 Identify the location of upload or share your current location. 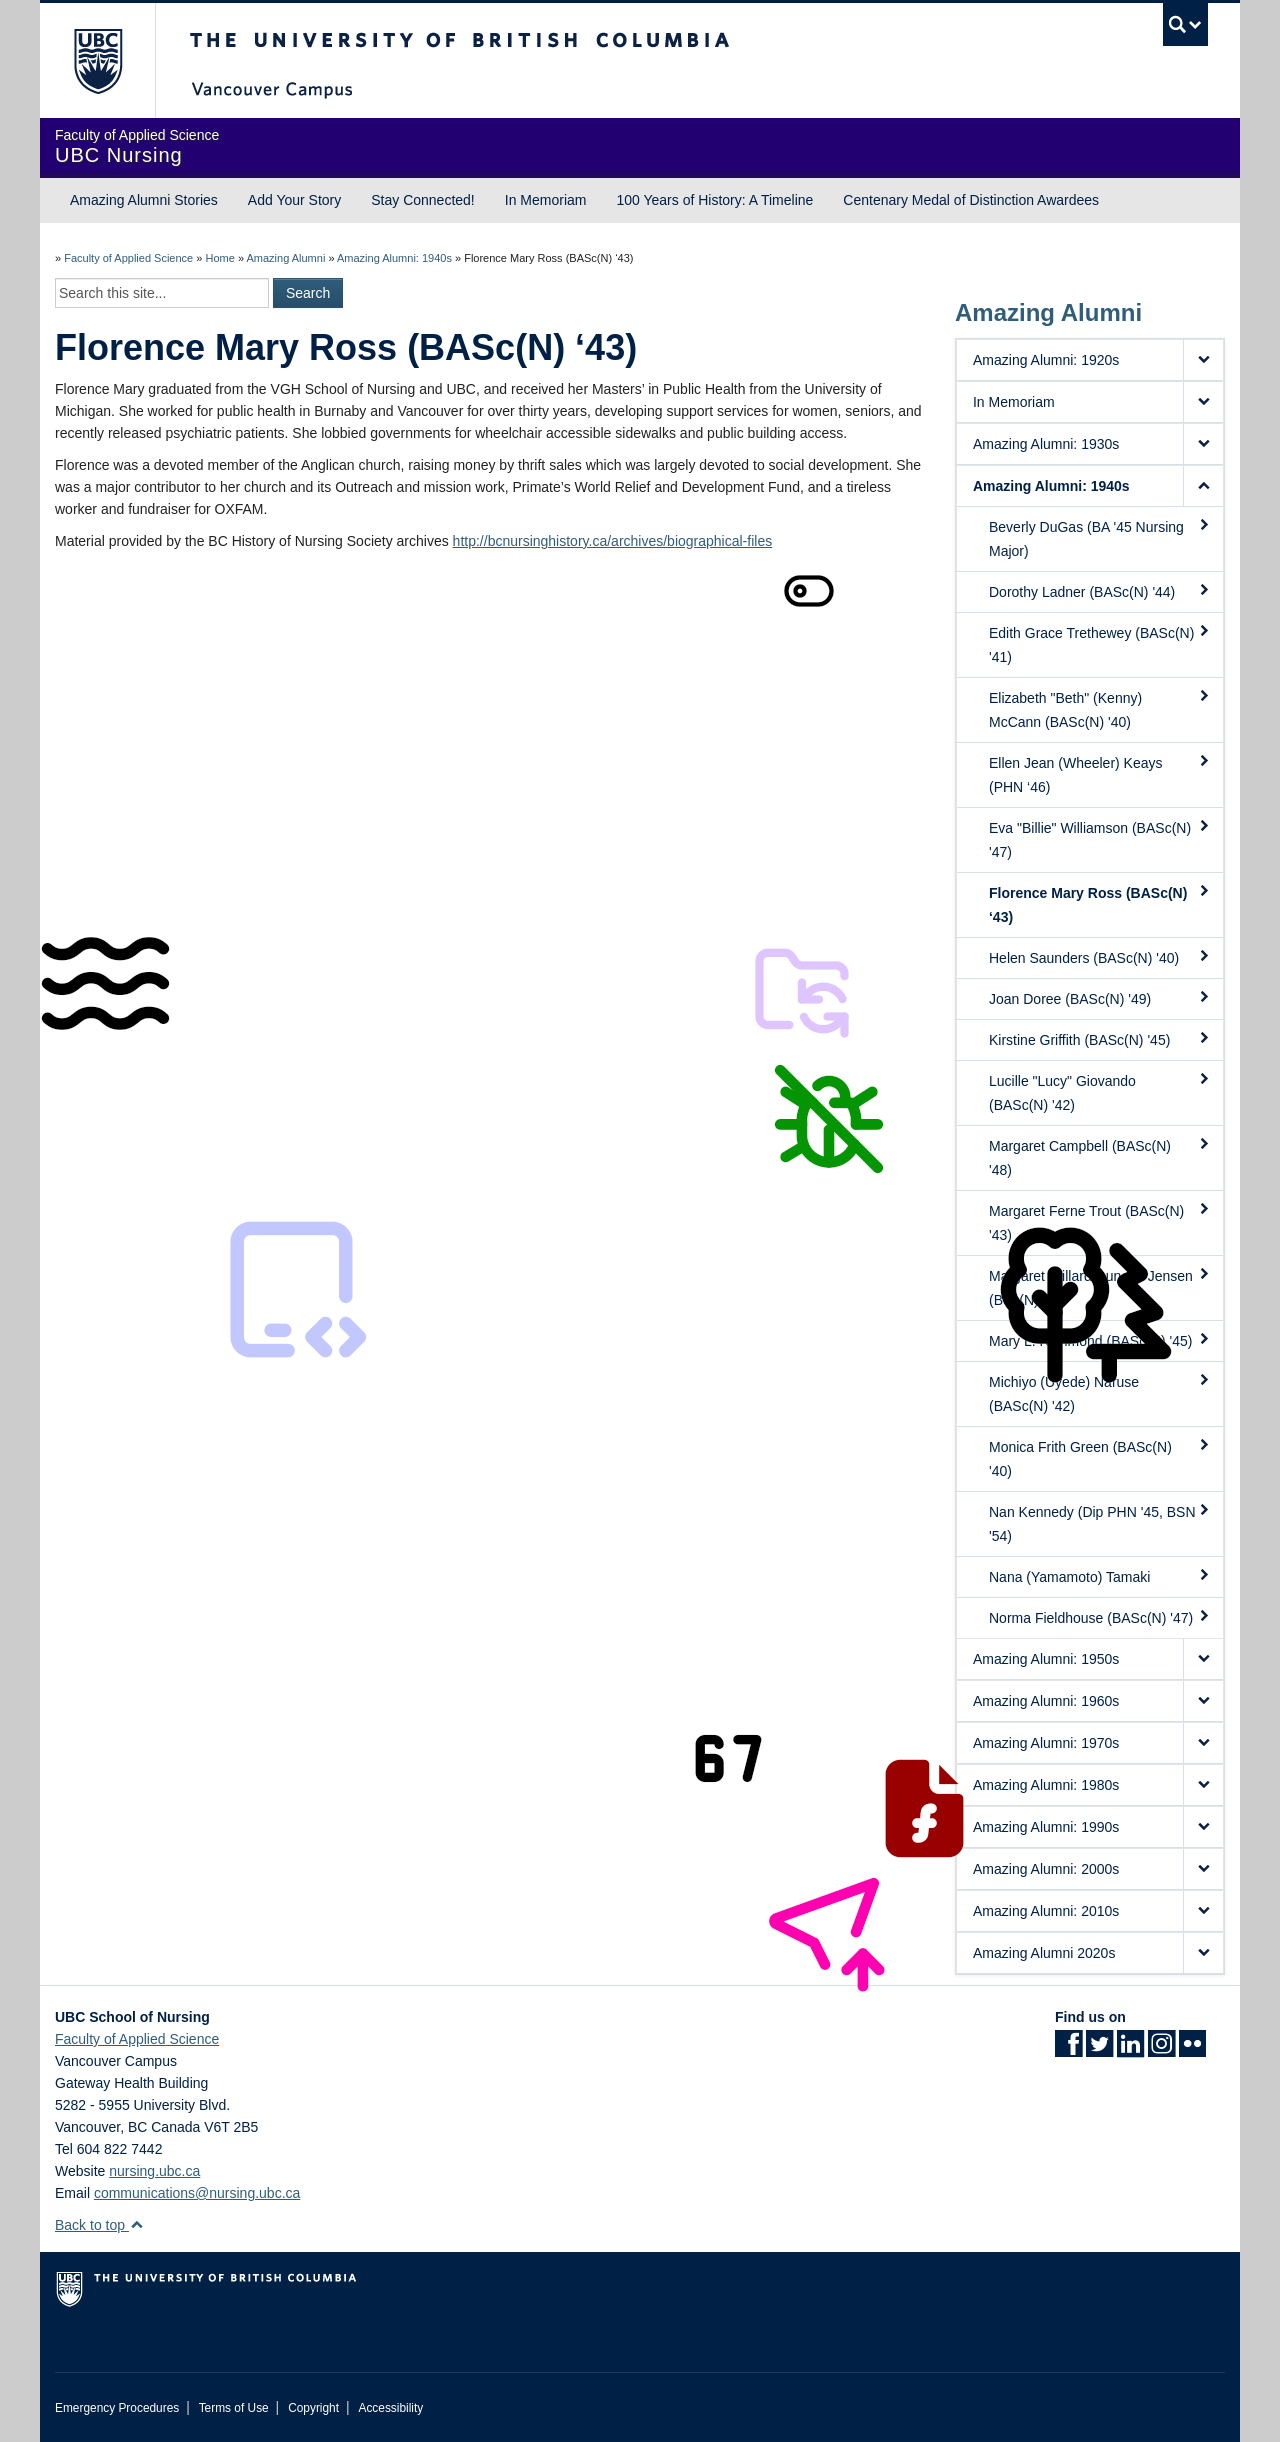
(825, 1932).